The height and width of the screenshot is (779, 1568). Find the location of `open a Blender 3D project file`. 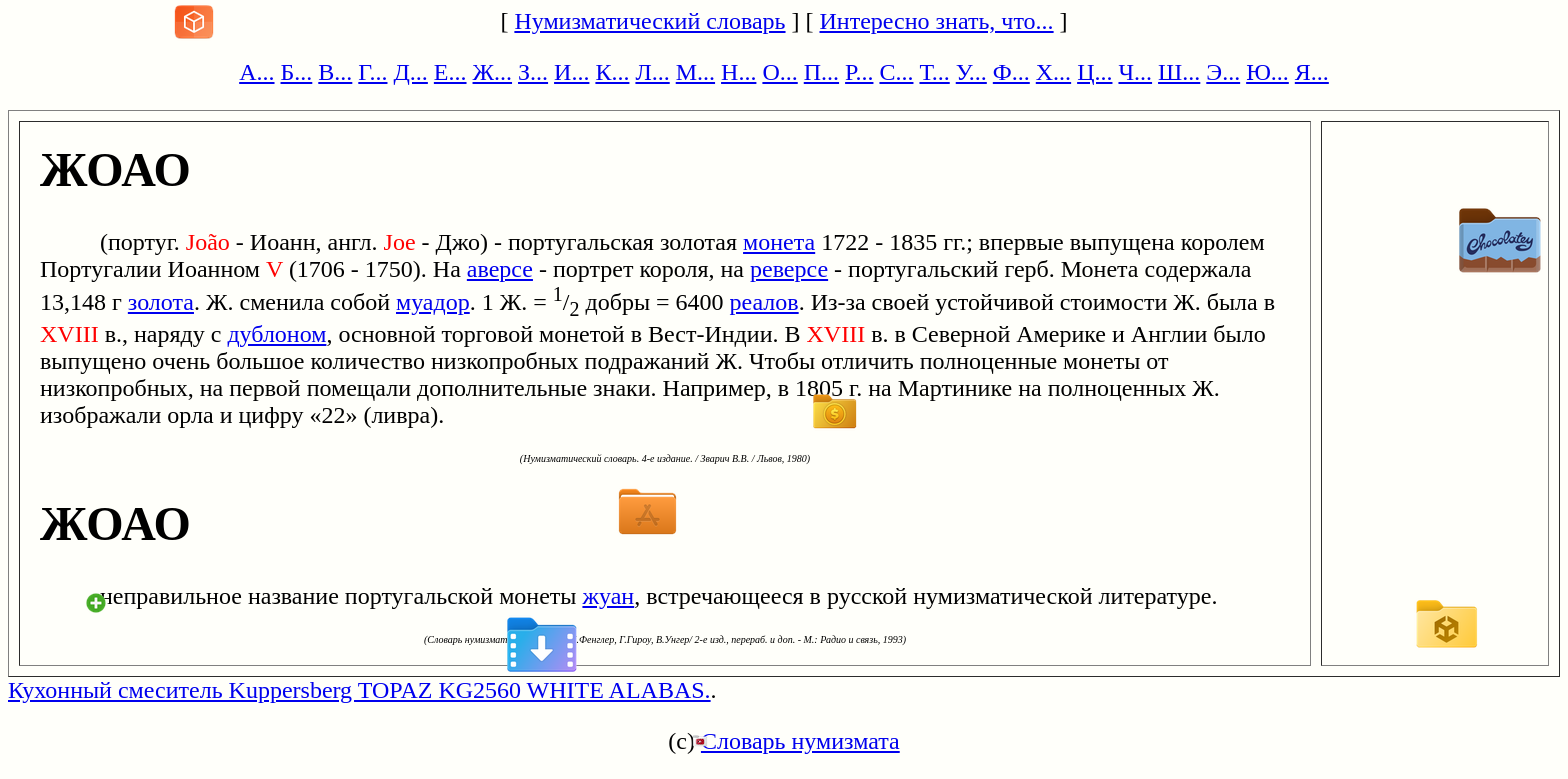

open a Blender 3D project file is located at coordinates (194, 21).